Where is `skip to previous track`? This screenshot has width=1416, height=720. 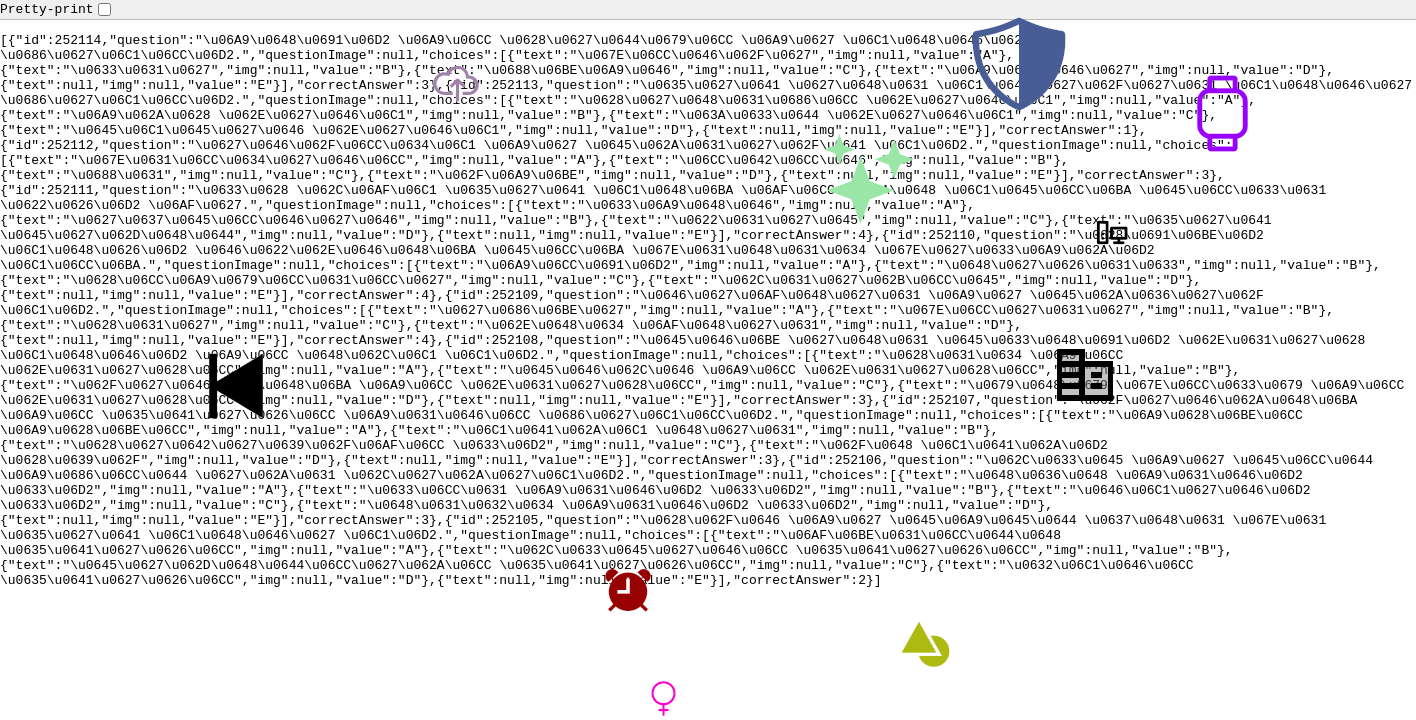
skip to previous track is located at coordinates (236, 386).